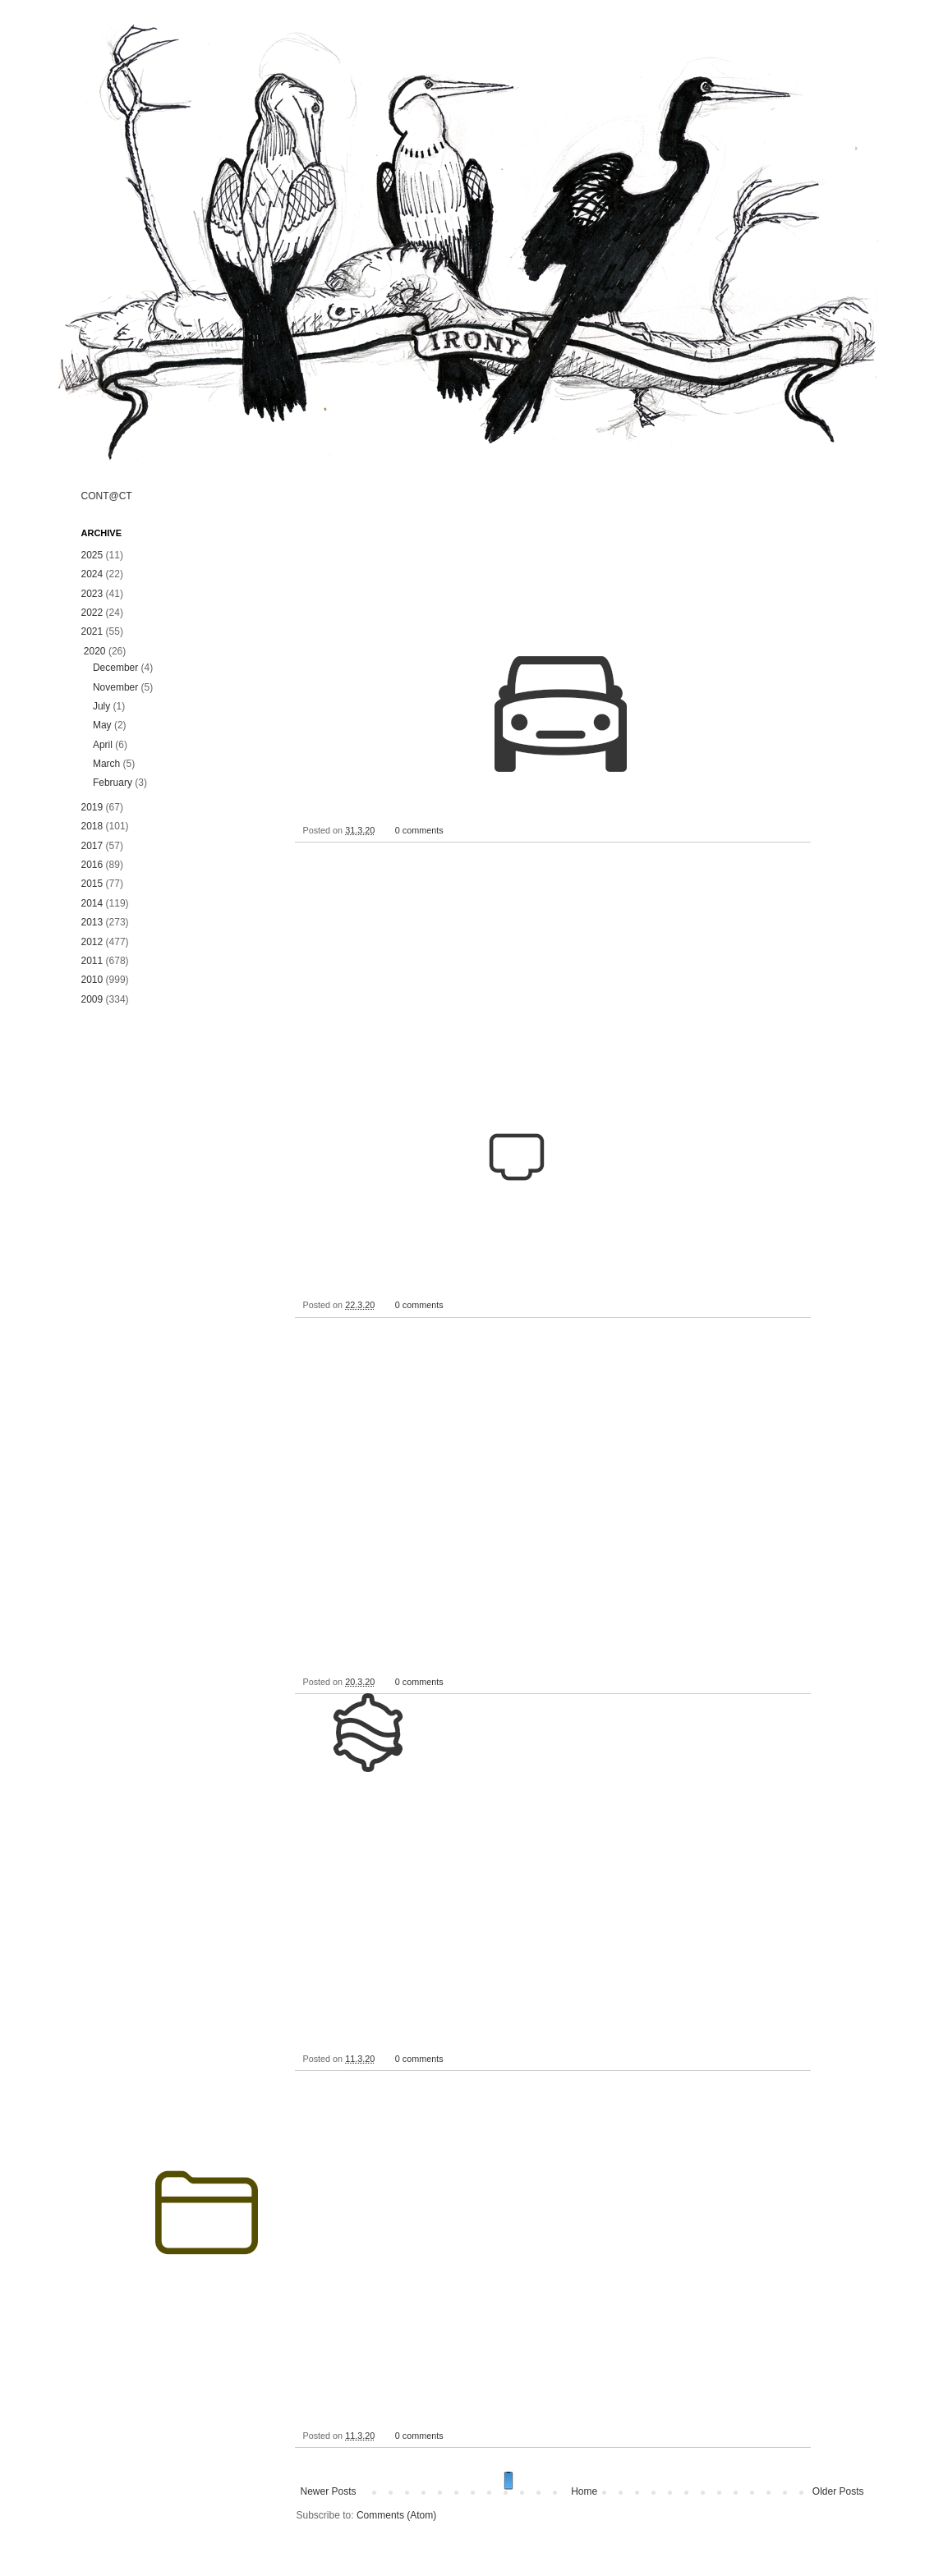 The image size is (934, 2576). I want to click on launch minesweeper game, so click(368, 1733).